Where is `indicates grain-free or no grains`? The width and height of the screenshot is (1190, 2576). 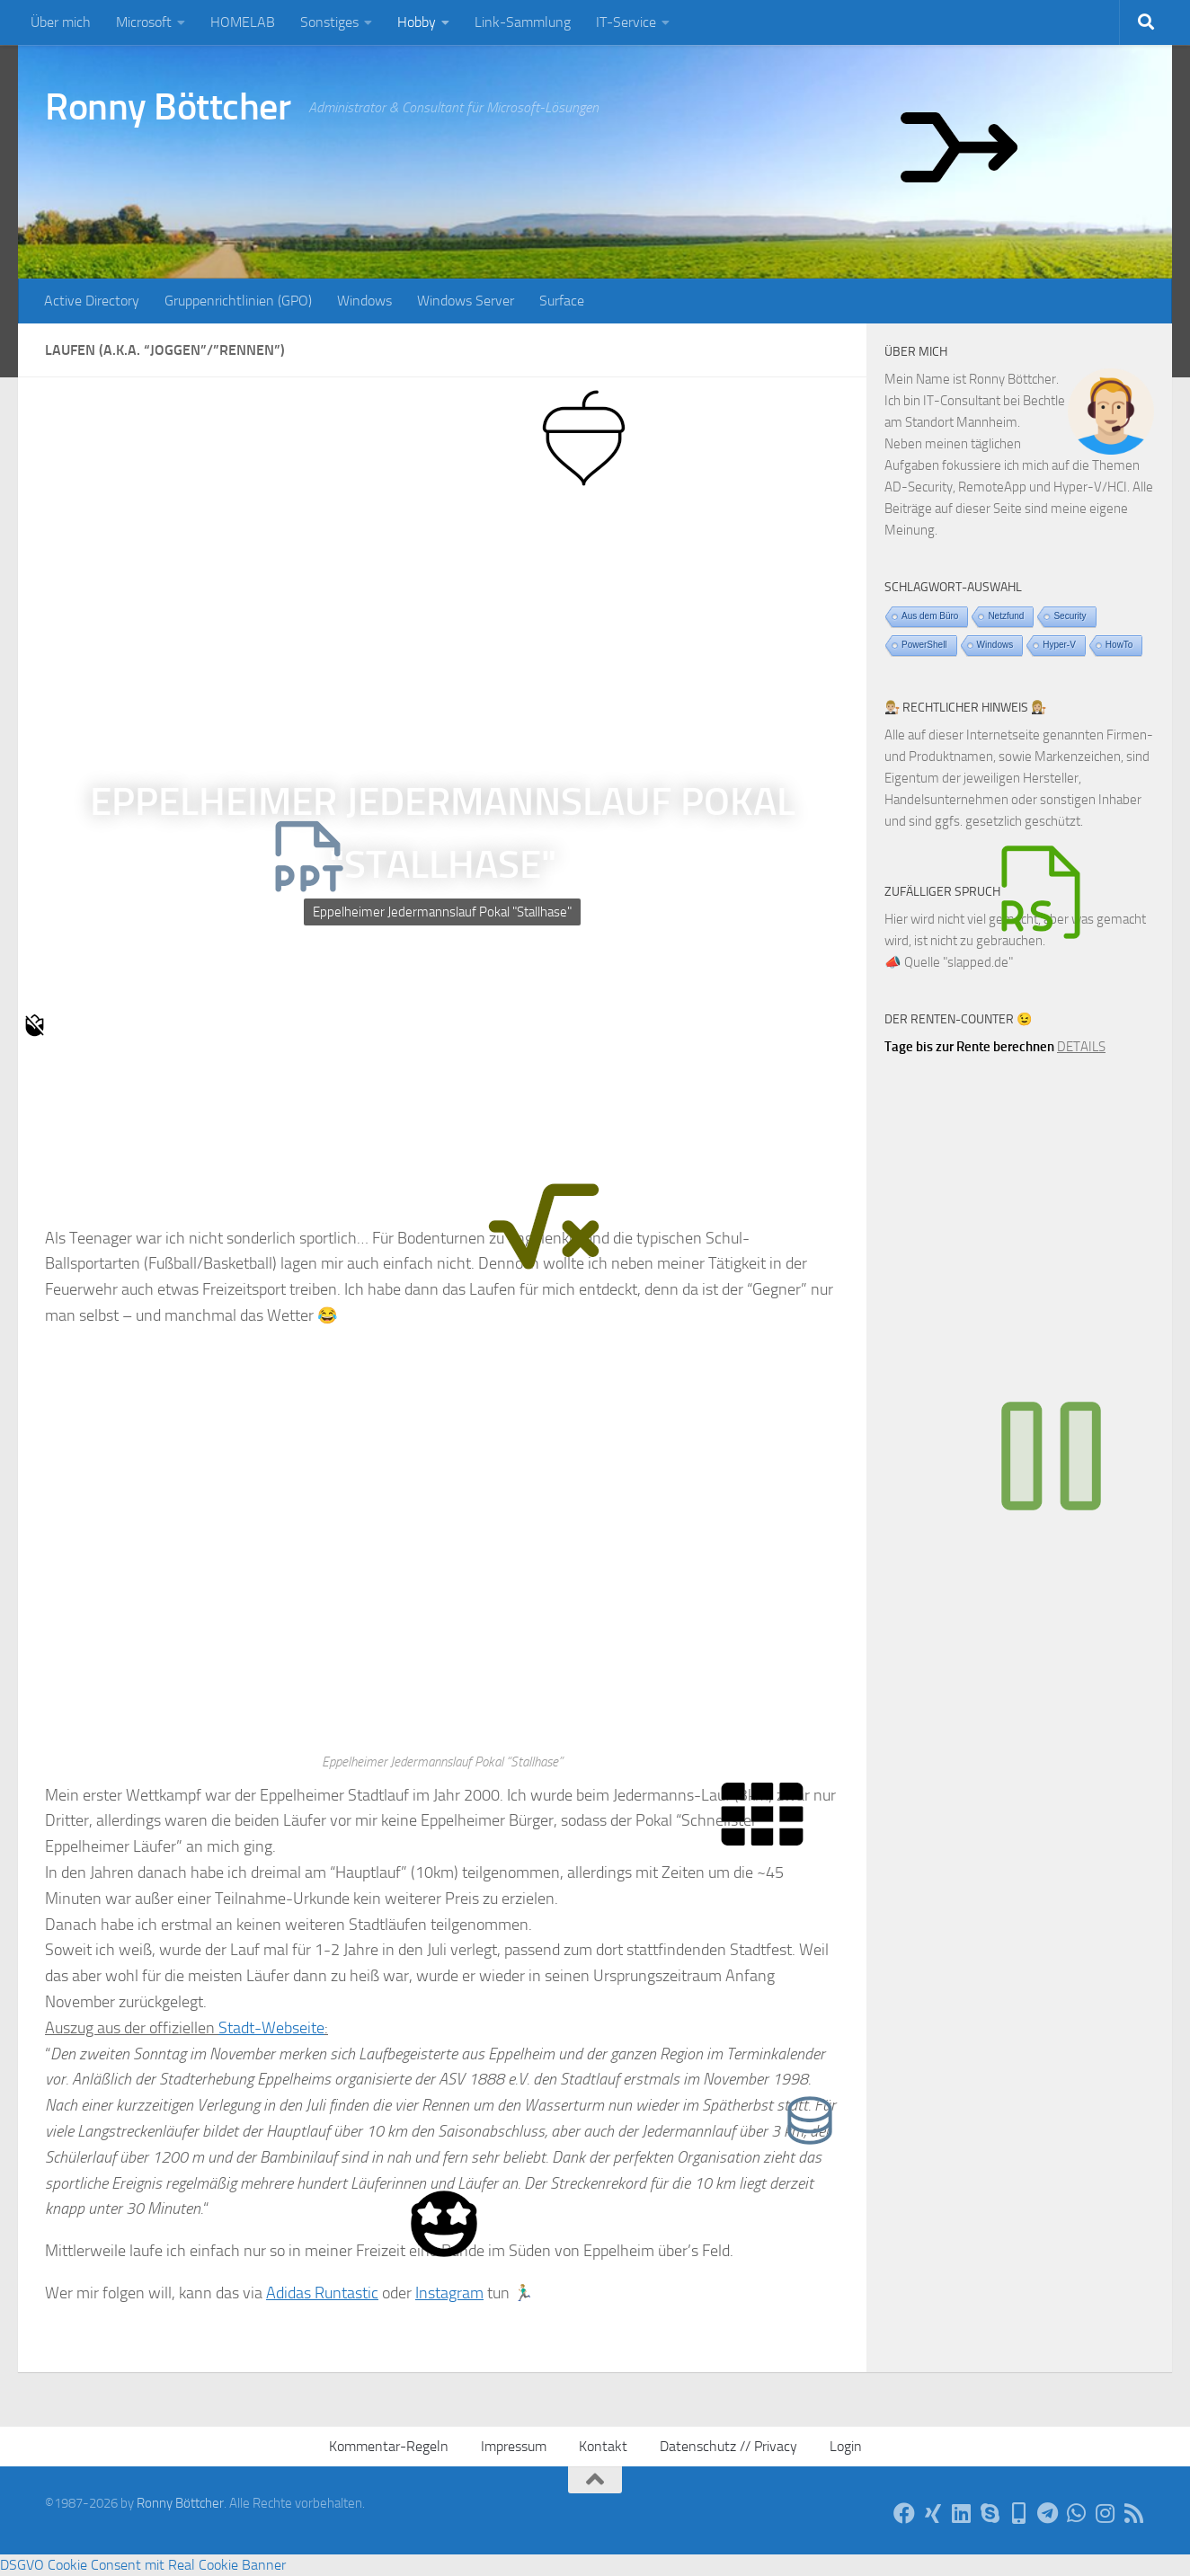 indicates grain-free or no grains is located at coordinates (34, 1025).